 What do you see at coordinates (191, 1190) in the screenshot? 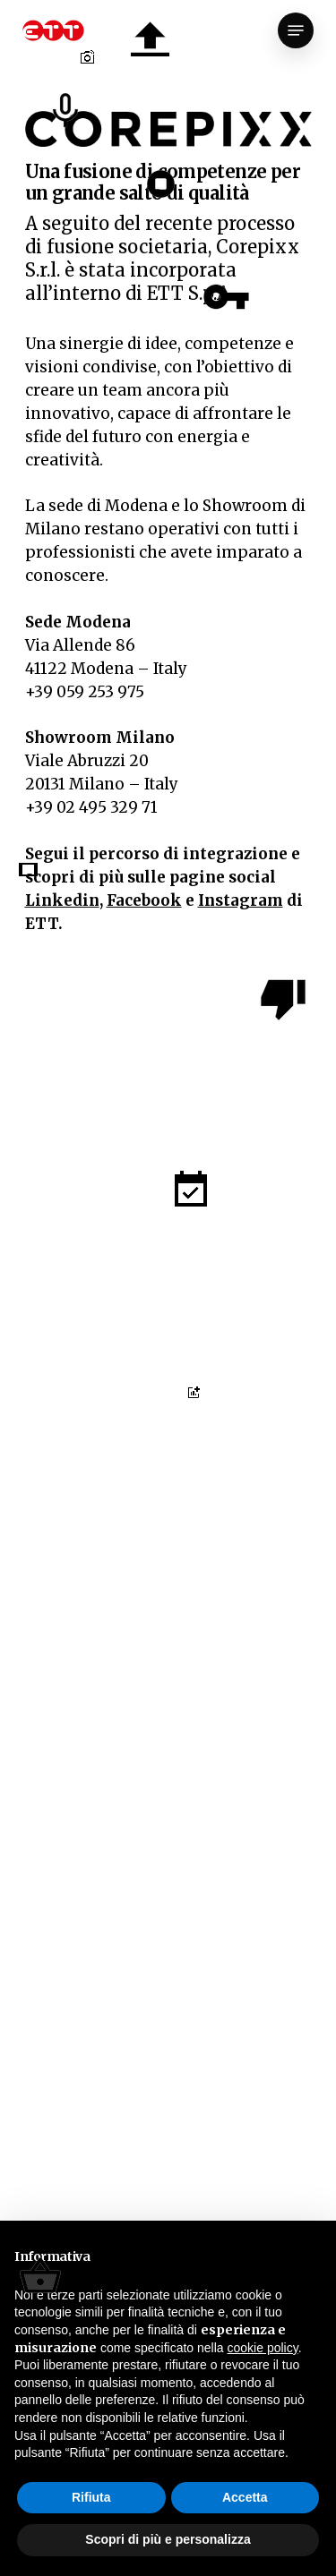
I see `event confirmed or available` at bounding box center [191, 1190].